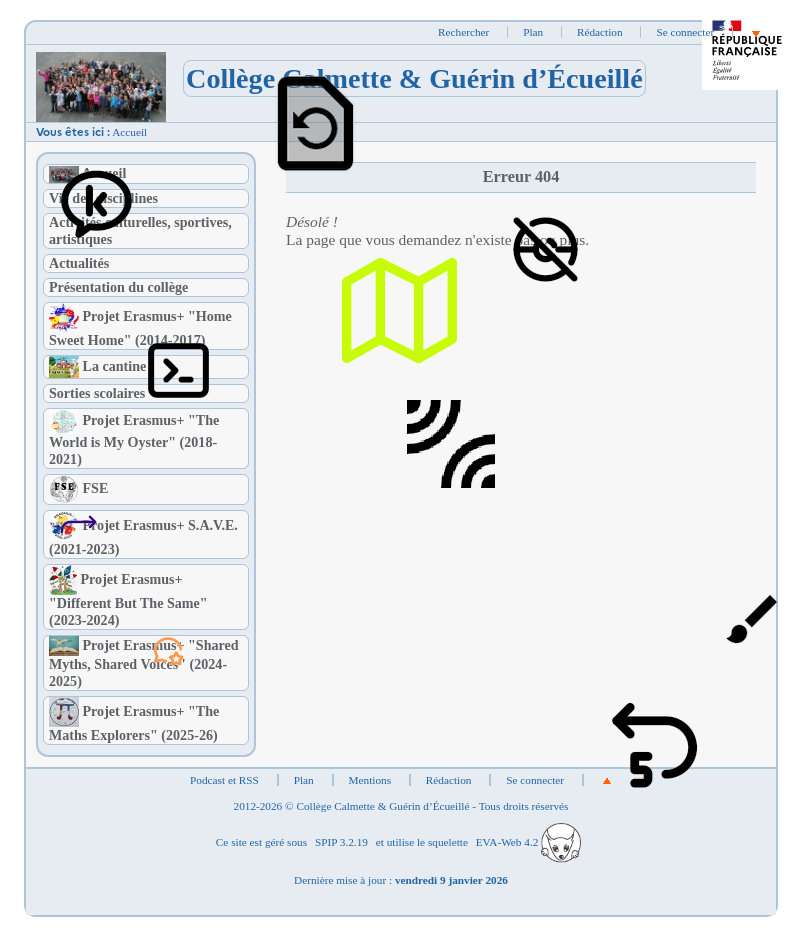  What do you see at coordinates (399, 310) in the screenshot?
I see `view map or navigation` at bounding box center [399, 310].